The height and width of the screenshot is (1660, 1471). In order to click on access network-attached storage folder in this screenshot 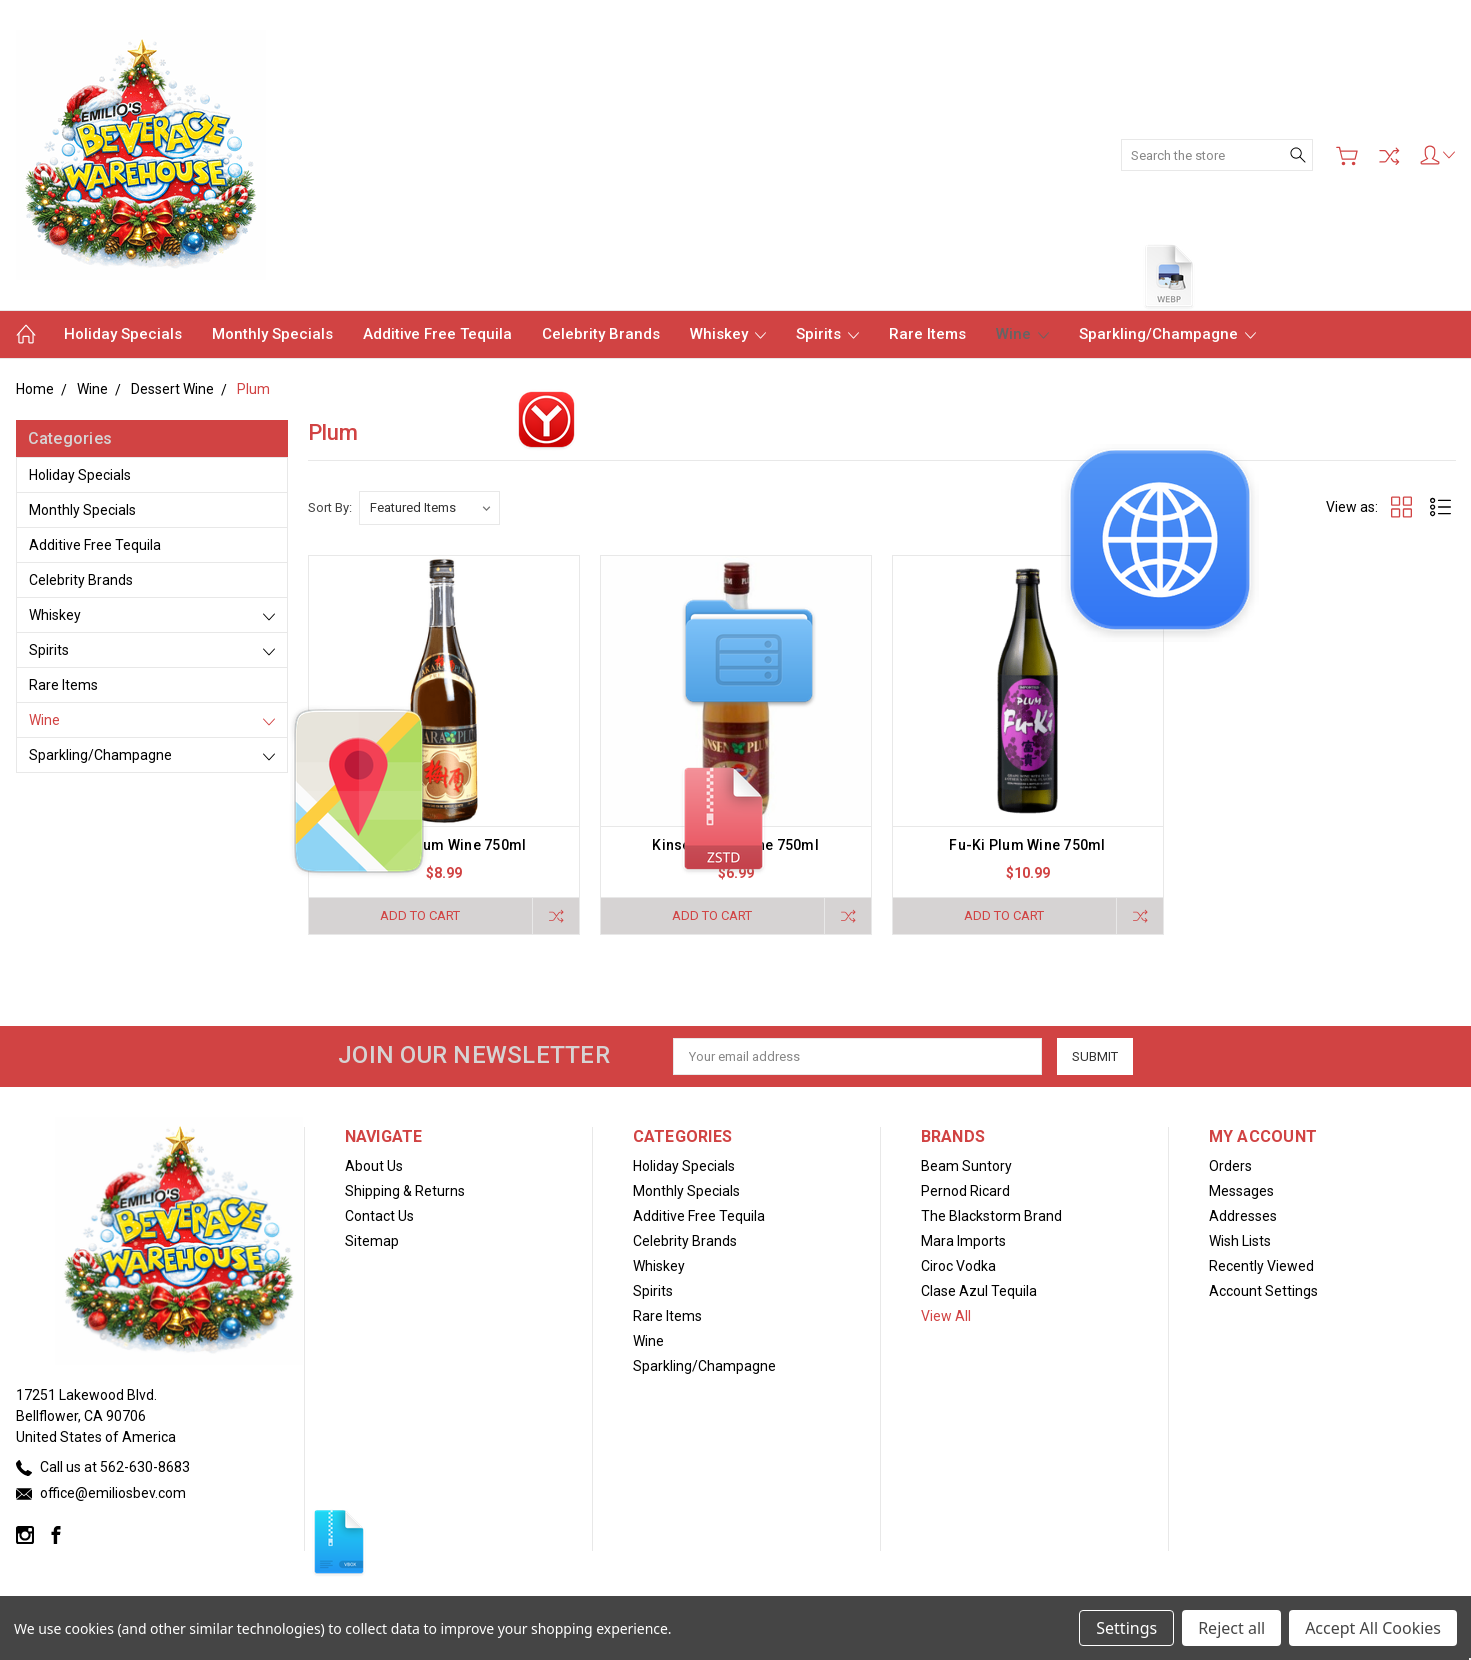, I will do `click(749, 651)`.